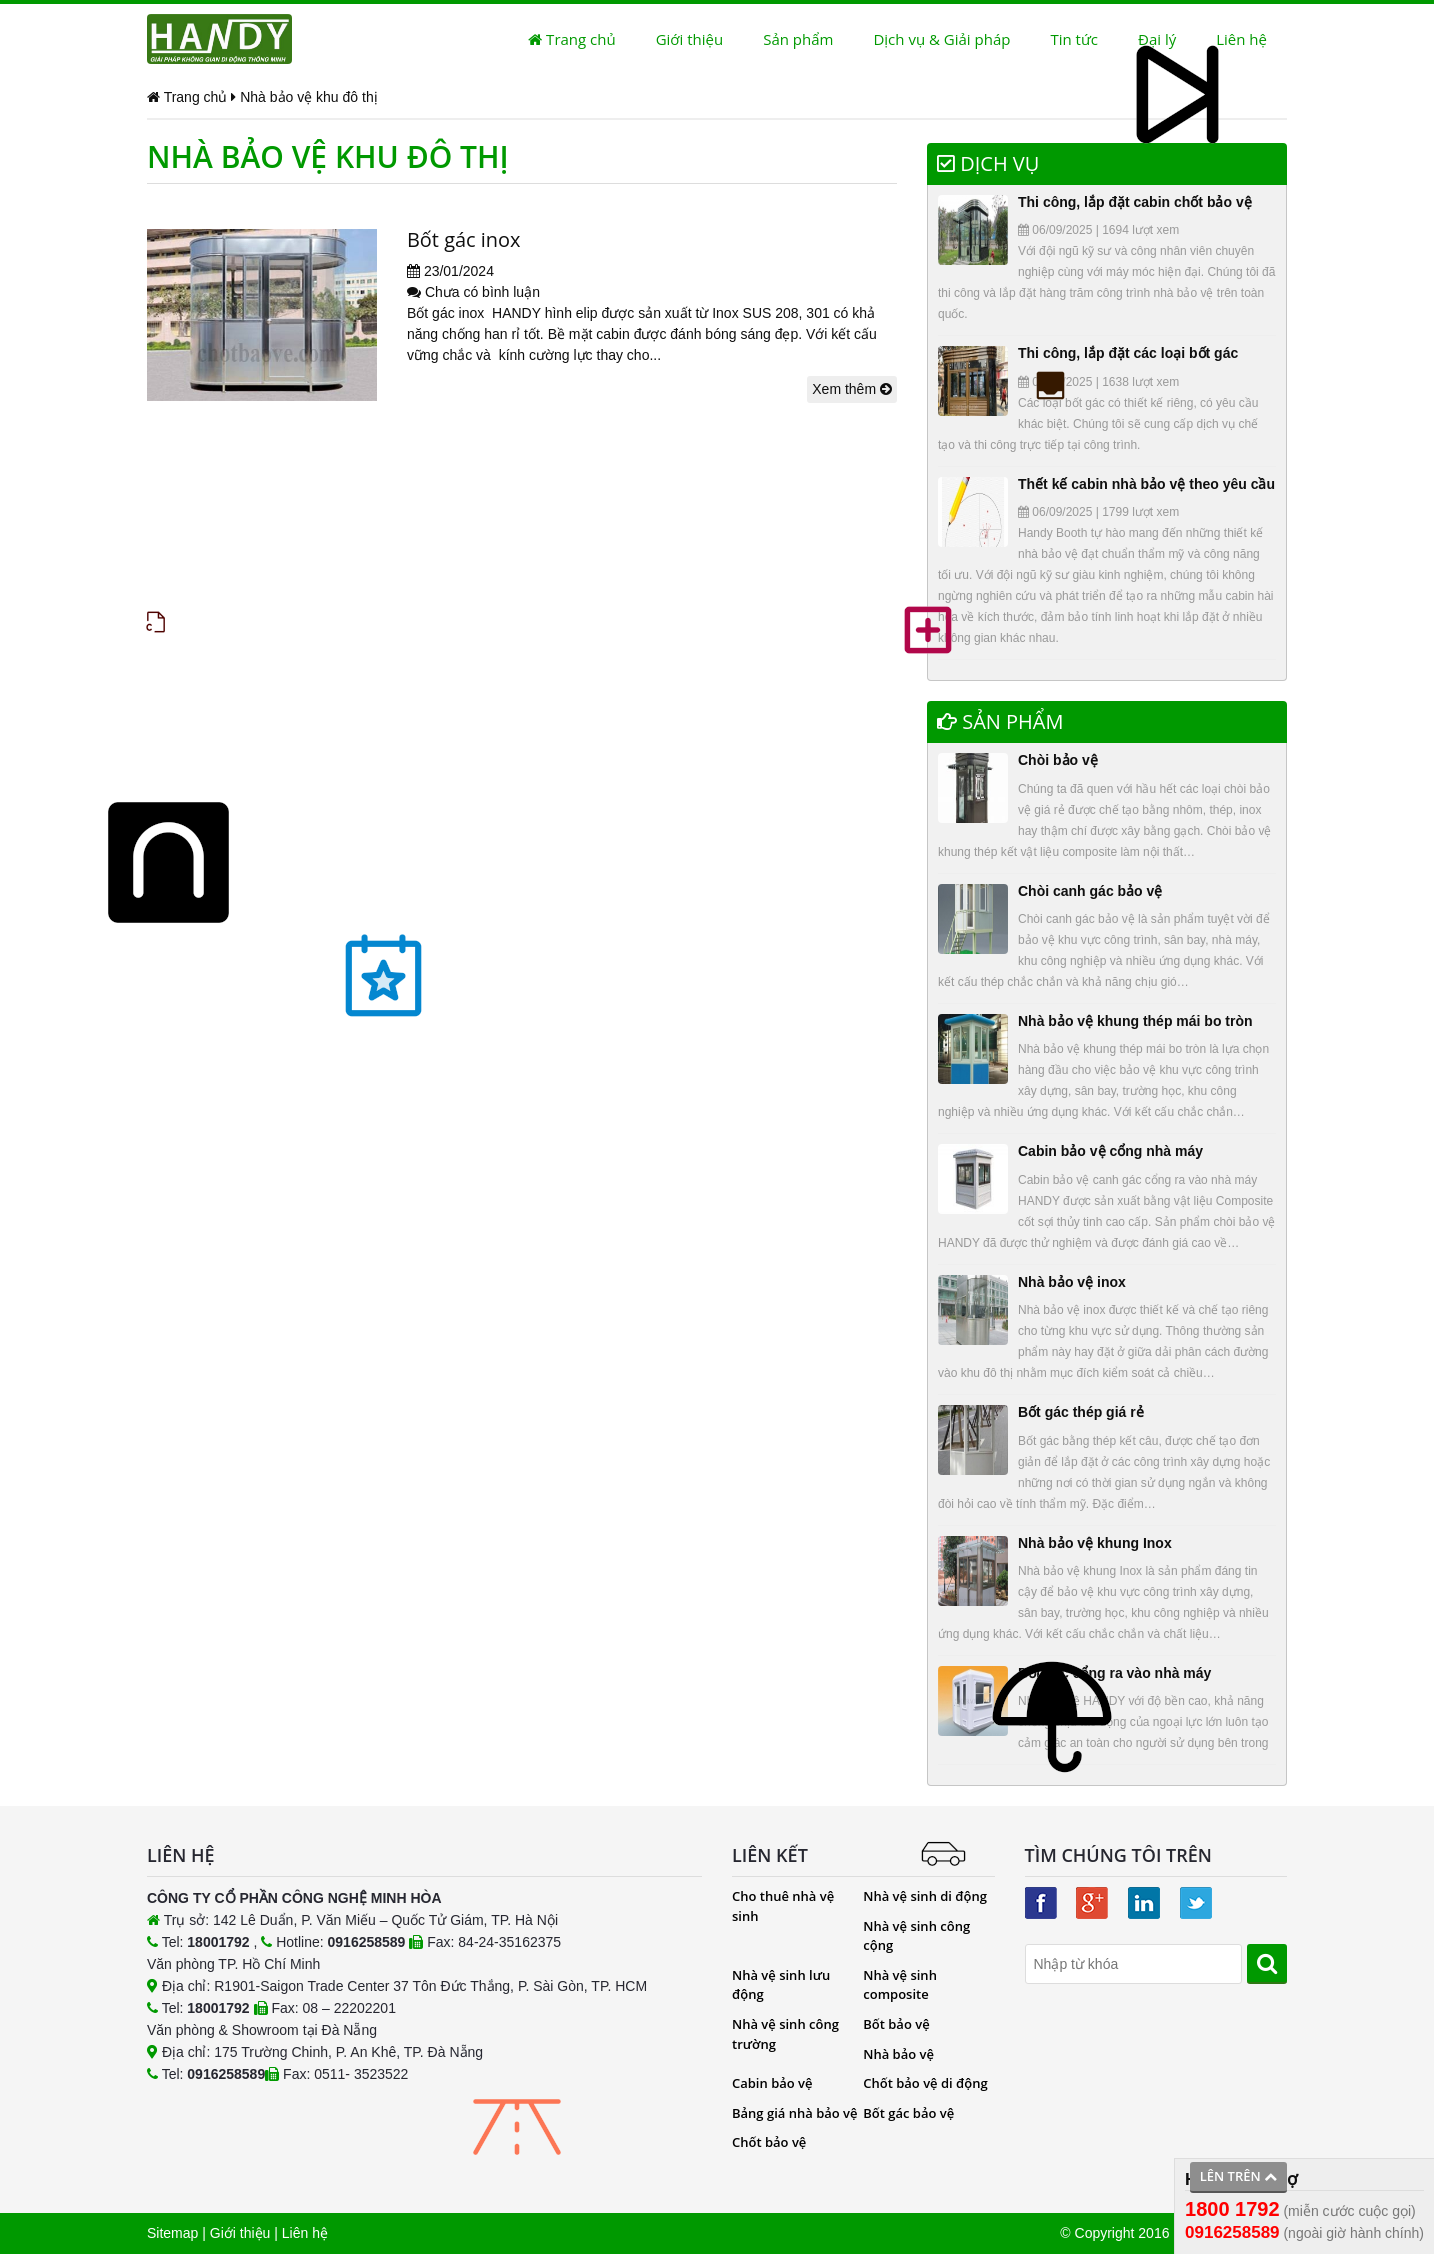 This screenshot has width=1434, height=2254. Describe the element at coordinates (1050, 385) in the screenshot. I see `access your inbox or messages` at that location.